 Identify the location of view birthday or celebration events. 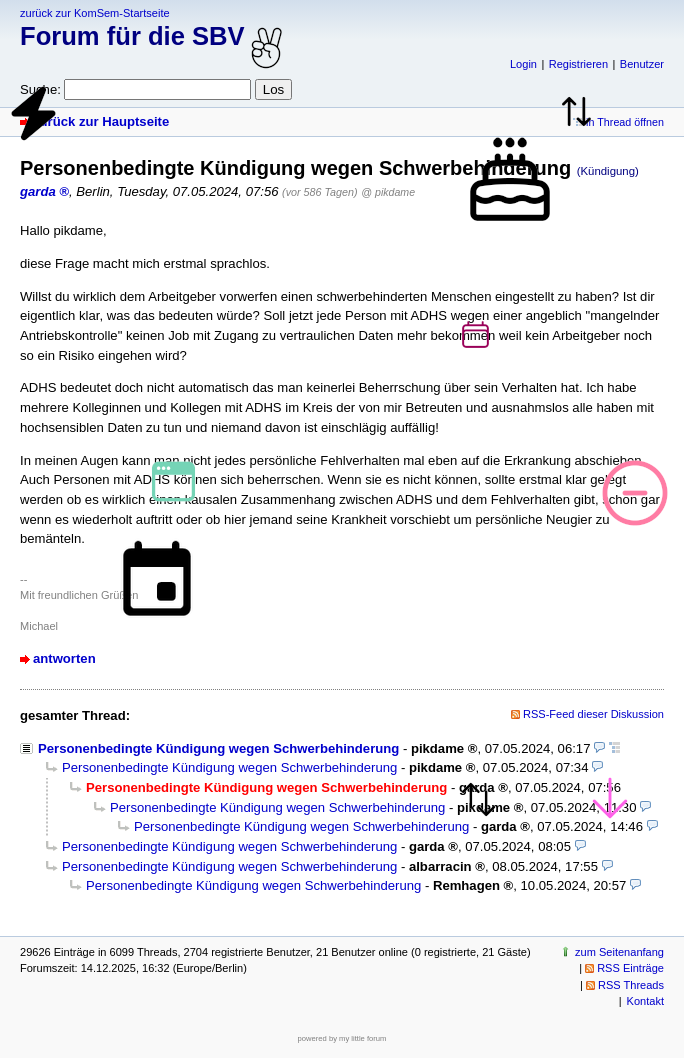
(510, 178).